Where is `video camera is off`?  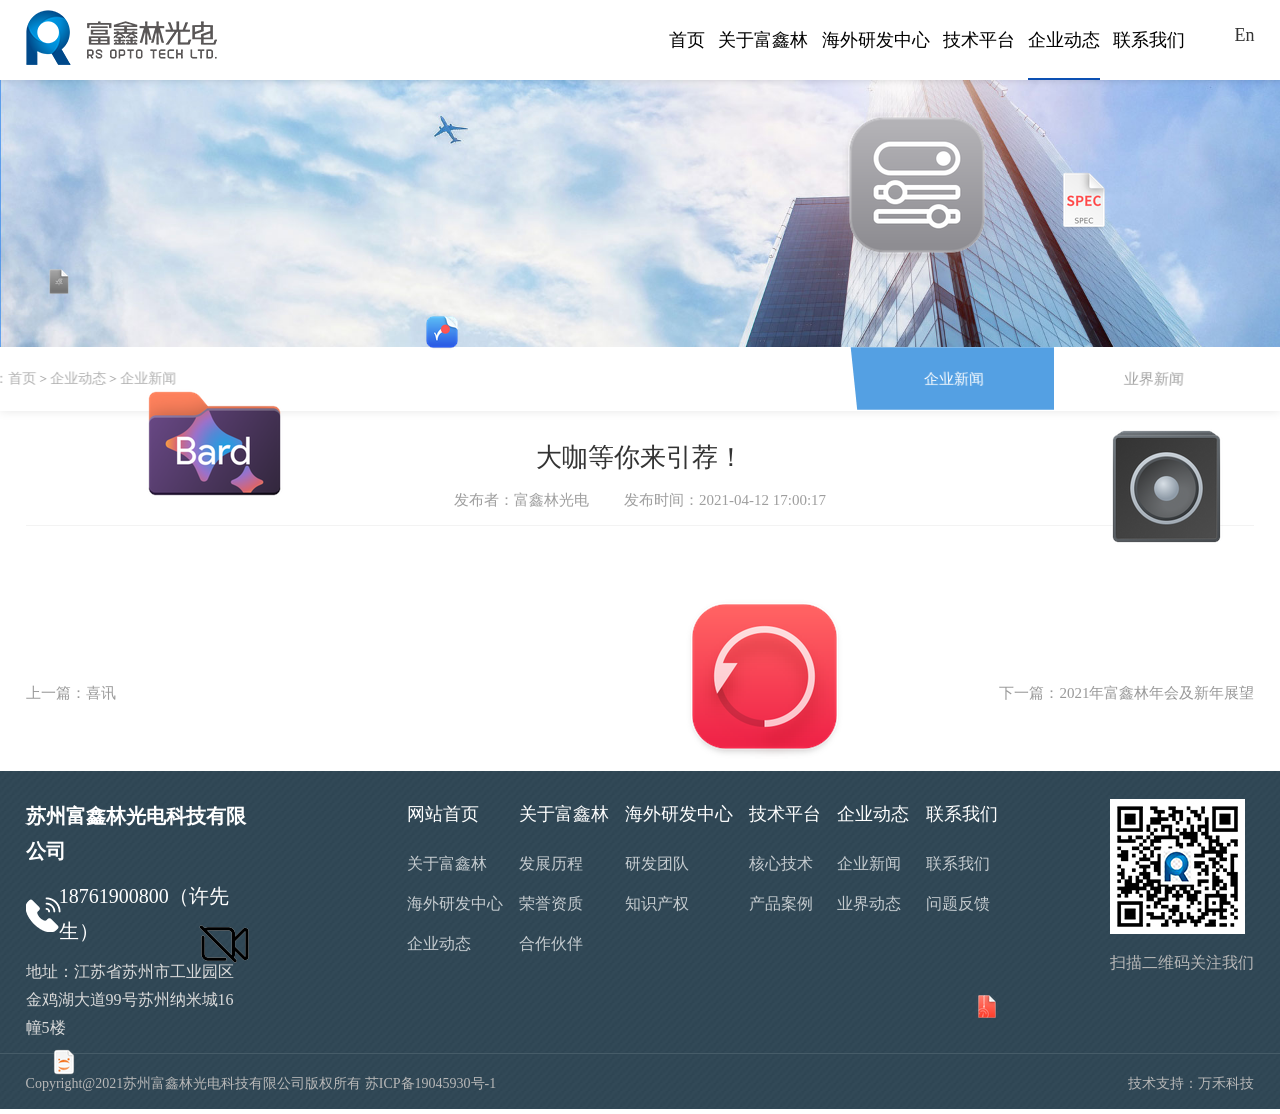 video camera is off is located at coordinates (225, 944).